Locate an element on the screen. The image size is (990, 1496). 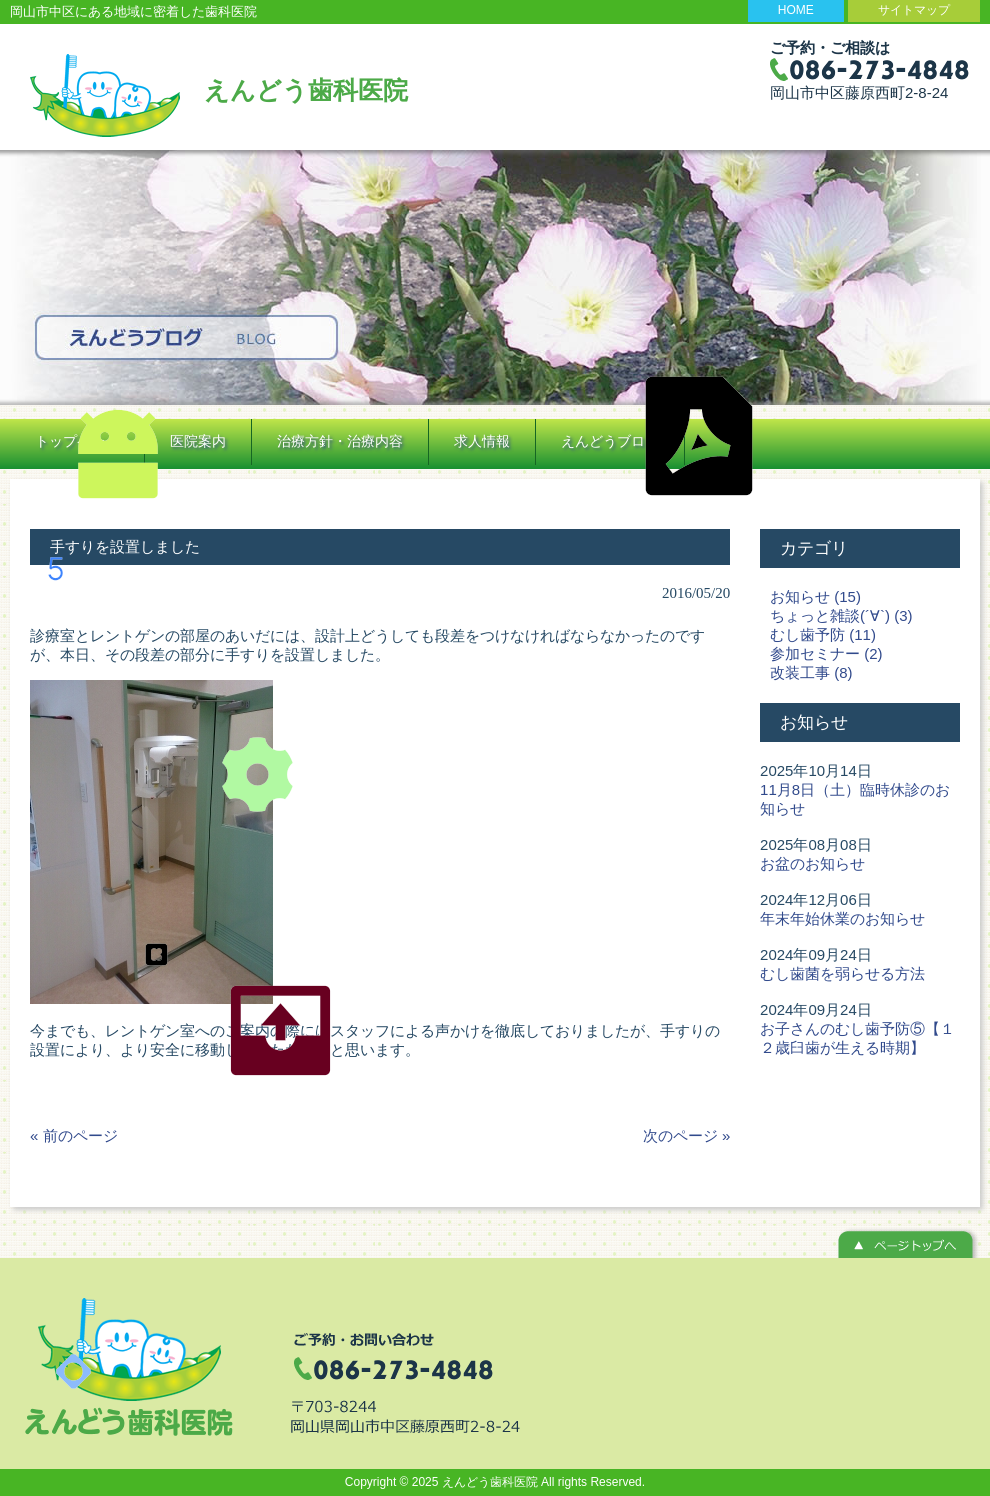
access settings or preferences is located at coordinates (257, 774).